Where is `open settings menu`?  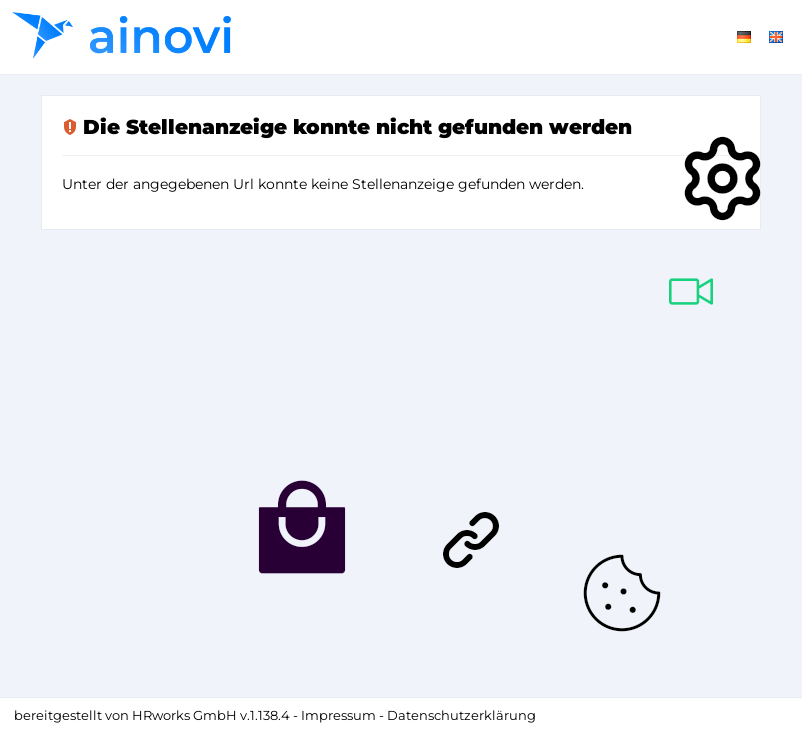 open settings menu is located at coordinates (722, 178).